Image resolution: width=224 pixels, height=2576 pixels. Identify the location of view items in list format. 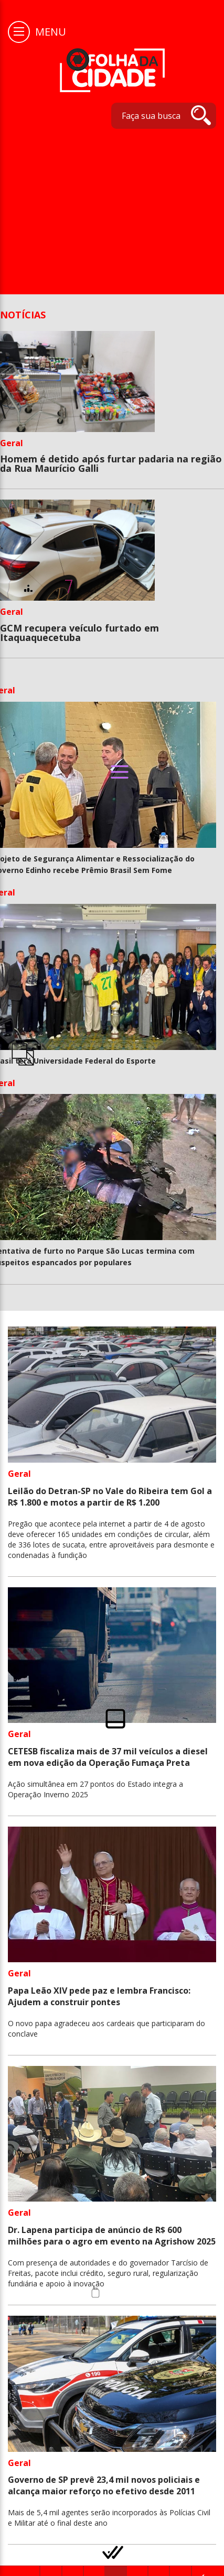
(120, 772).